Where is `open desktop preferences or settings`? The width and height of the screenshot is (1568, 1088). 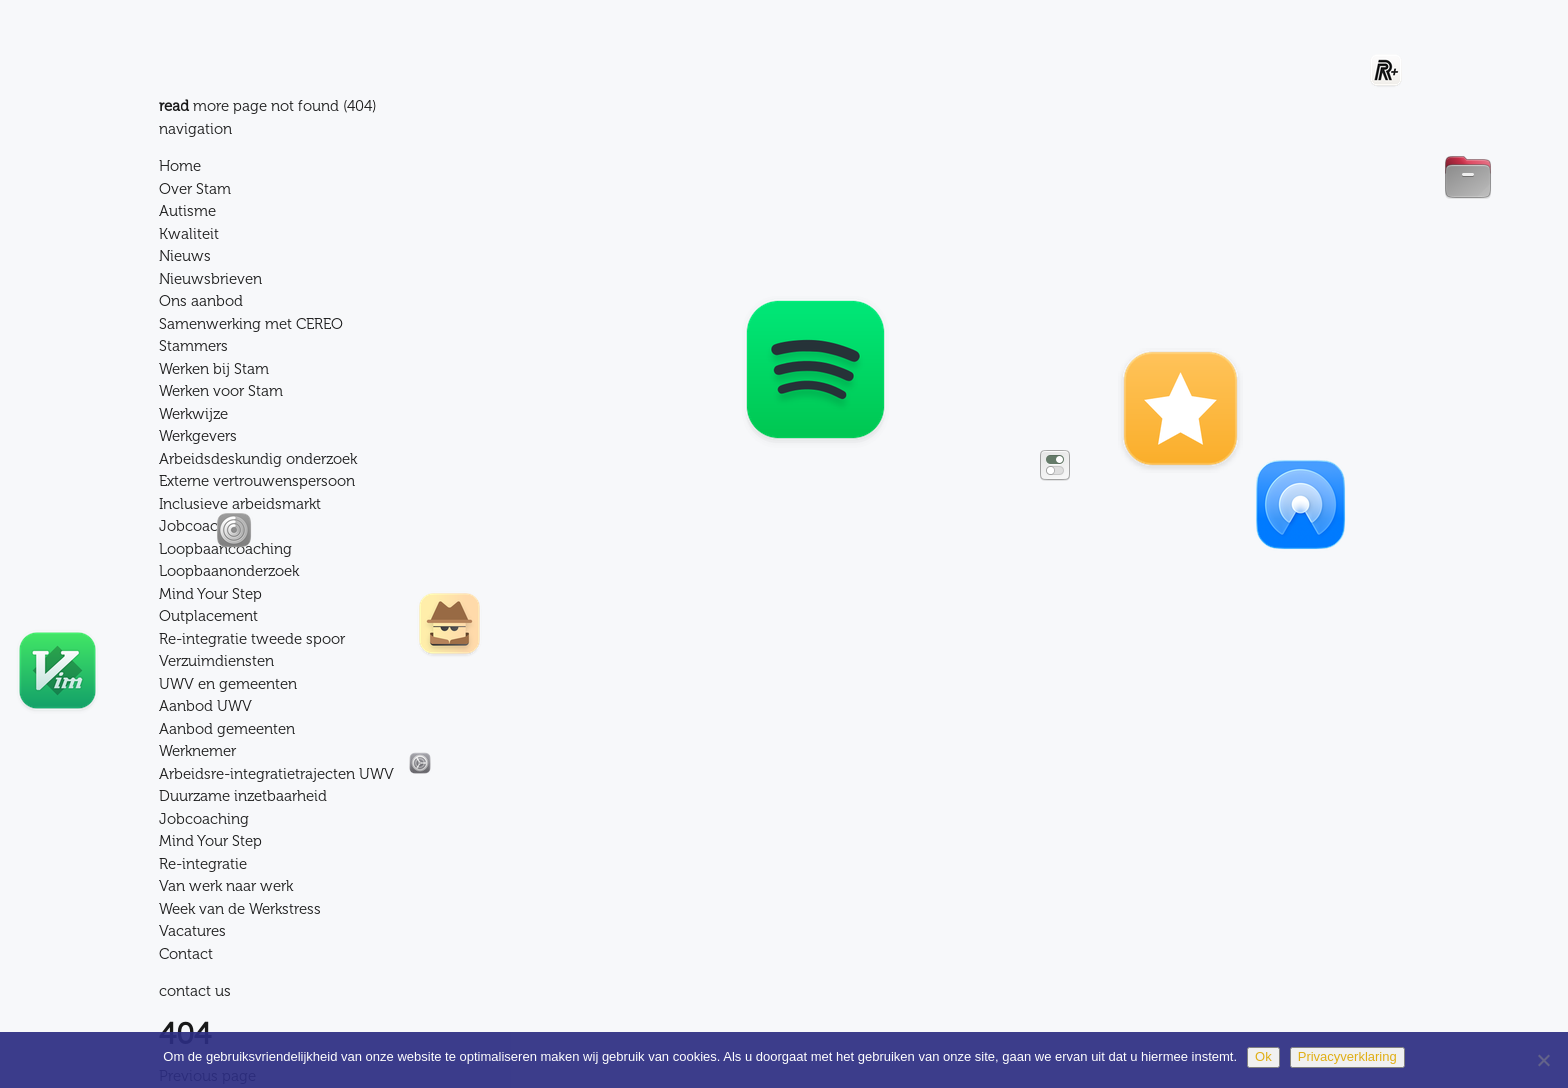
open desktop preferences or settings is located at coordinates (1055, 465).